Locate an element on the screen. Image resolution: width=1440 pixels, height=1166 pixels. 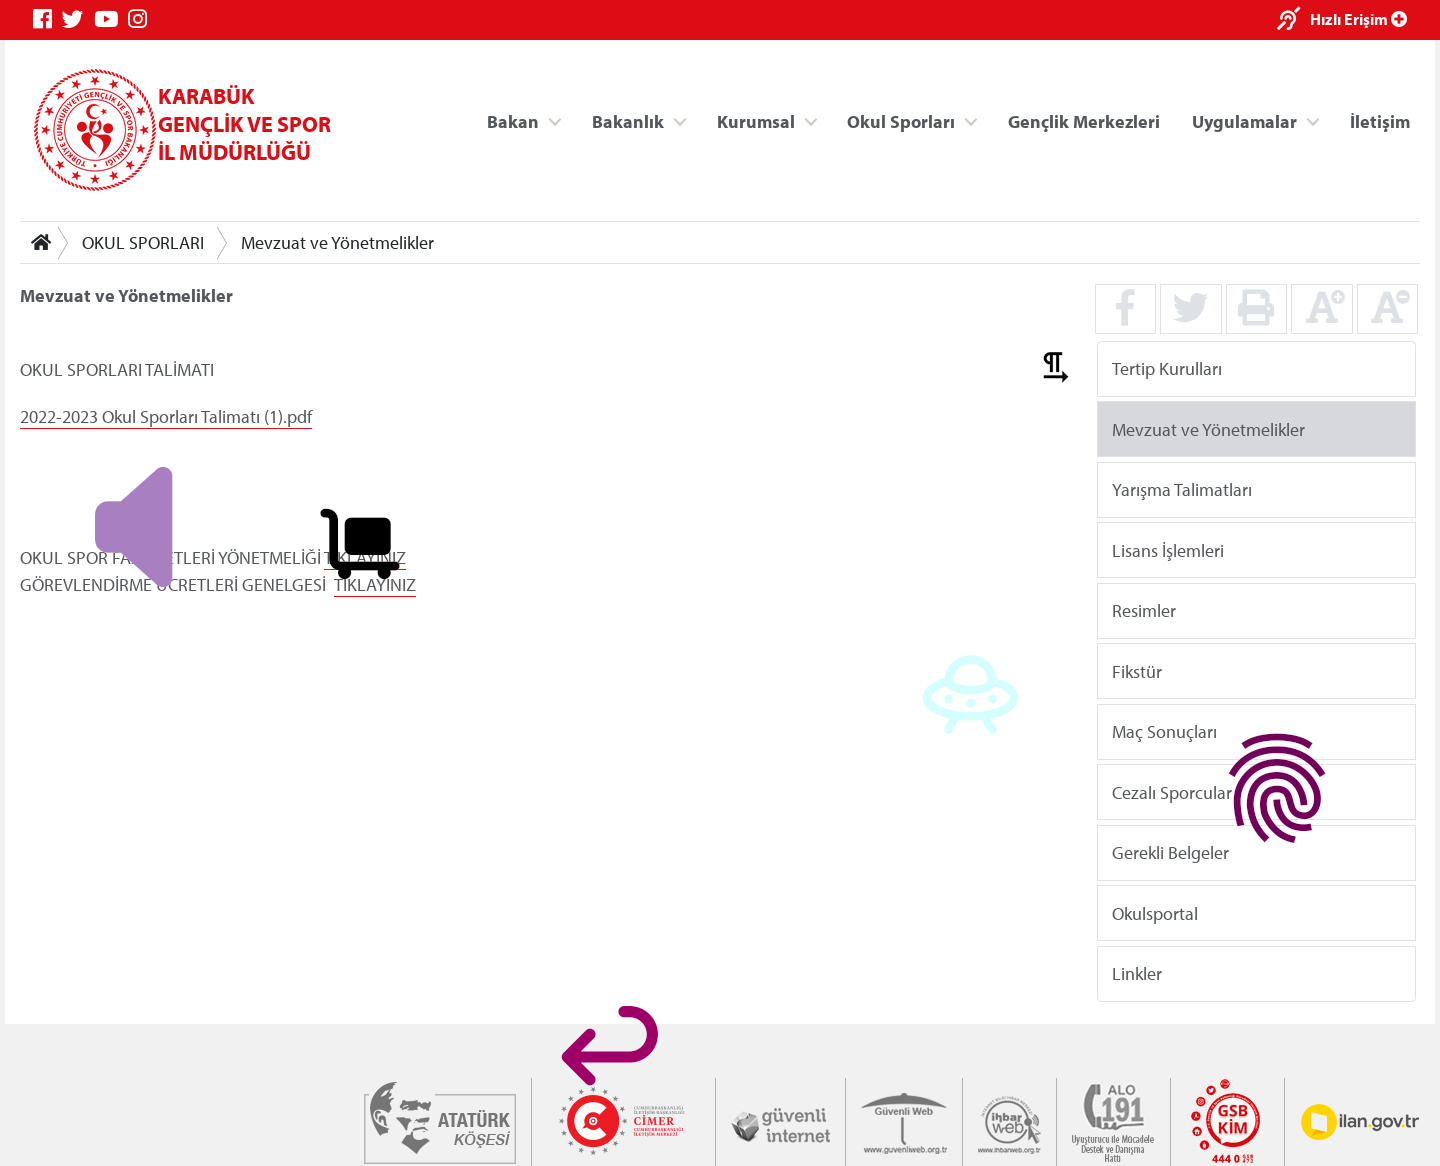
access sci-fi or space-themed content is located at coordinates (970, 694).